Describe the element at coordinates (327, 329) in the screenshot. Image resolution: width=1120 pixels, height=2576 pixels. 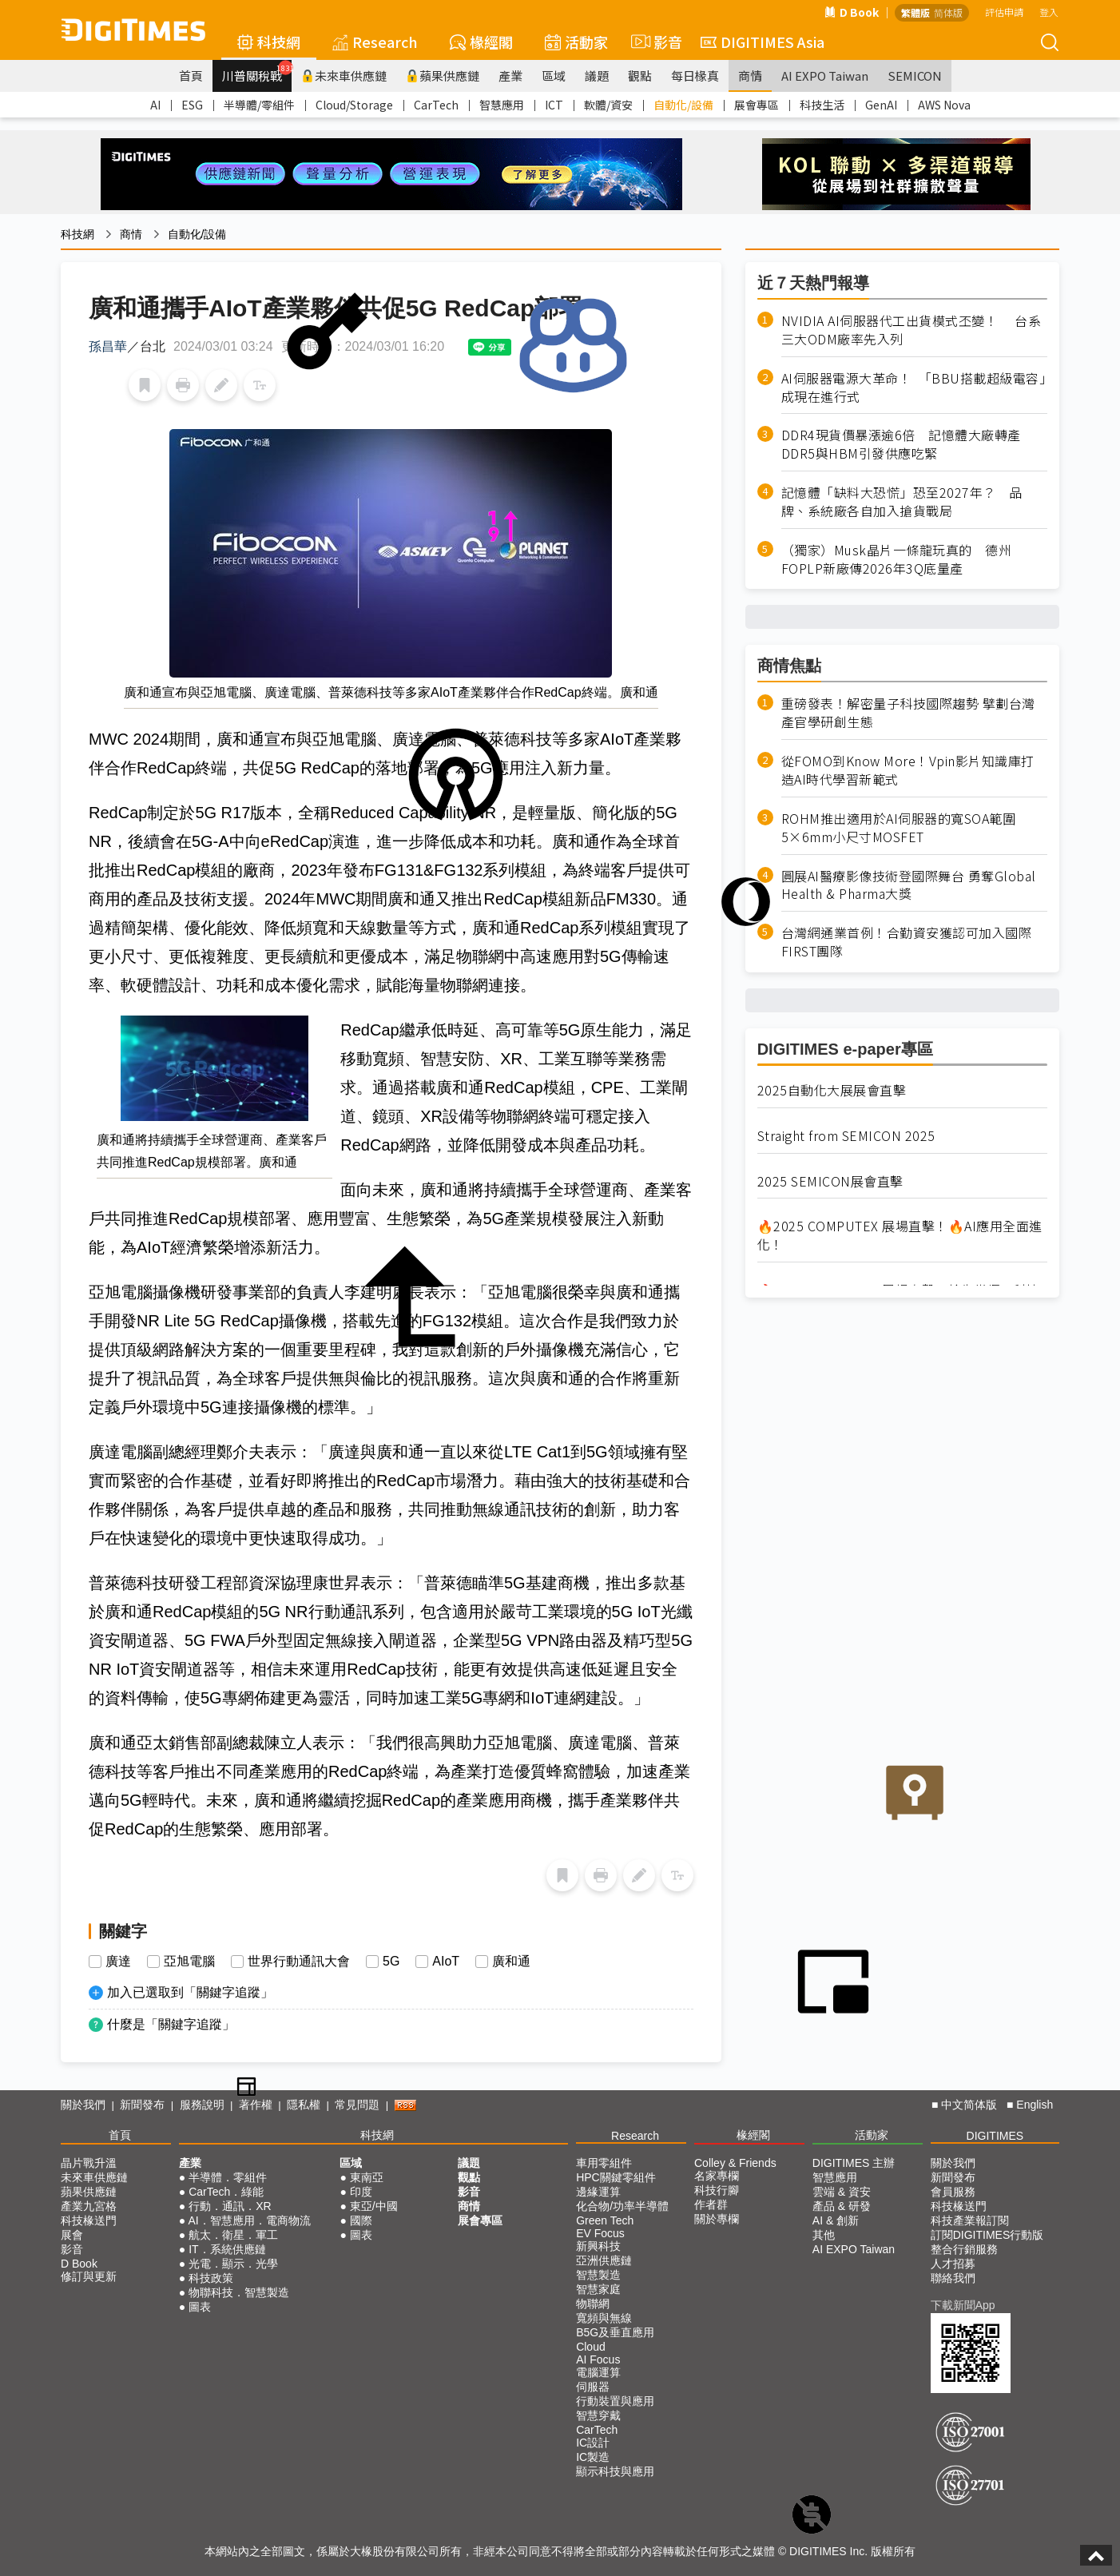
I see `access password or security settings` at that location.